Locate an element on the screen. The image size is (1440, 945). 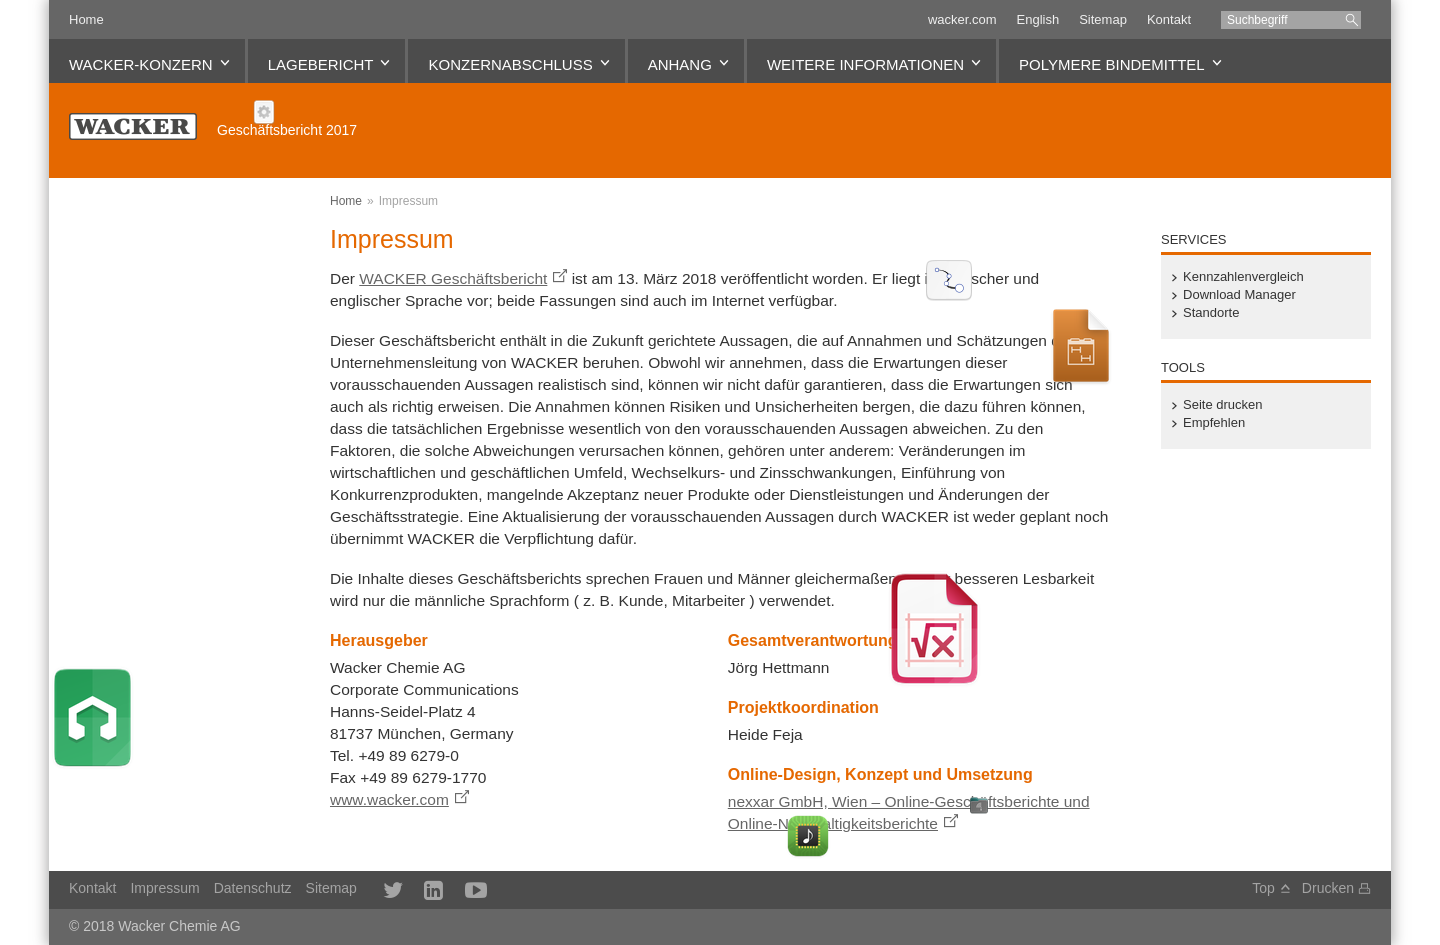
a desktop application shortcut file is located at coordinates (264, 112).